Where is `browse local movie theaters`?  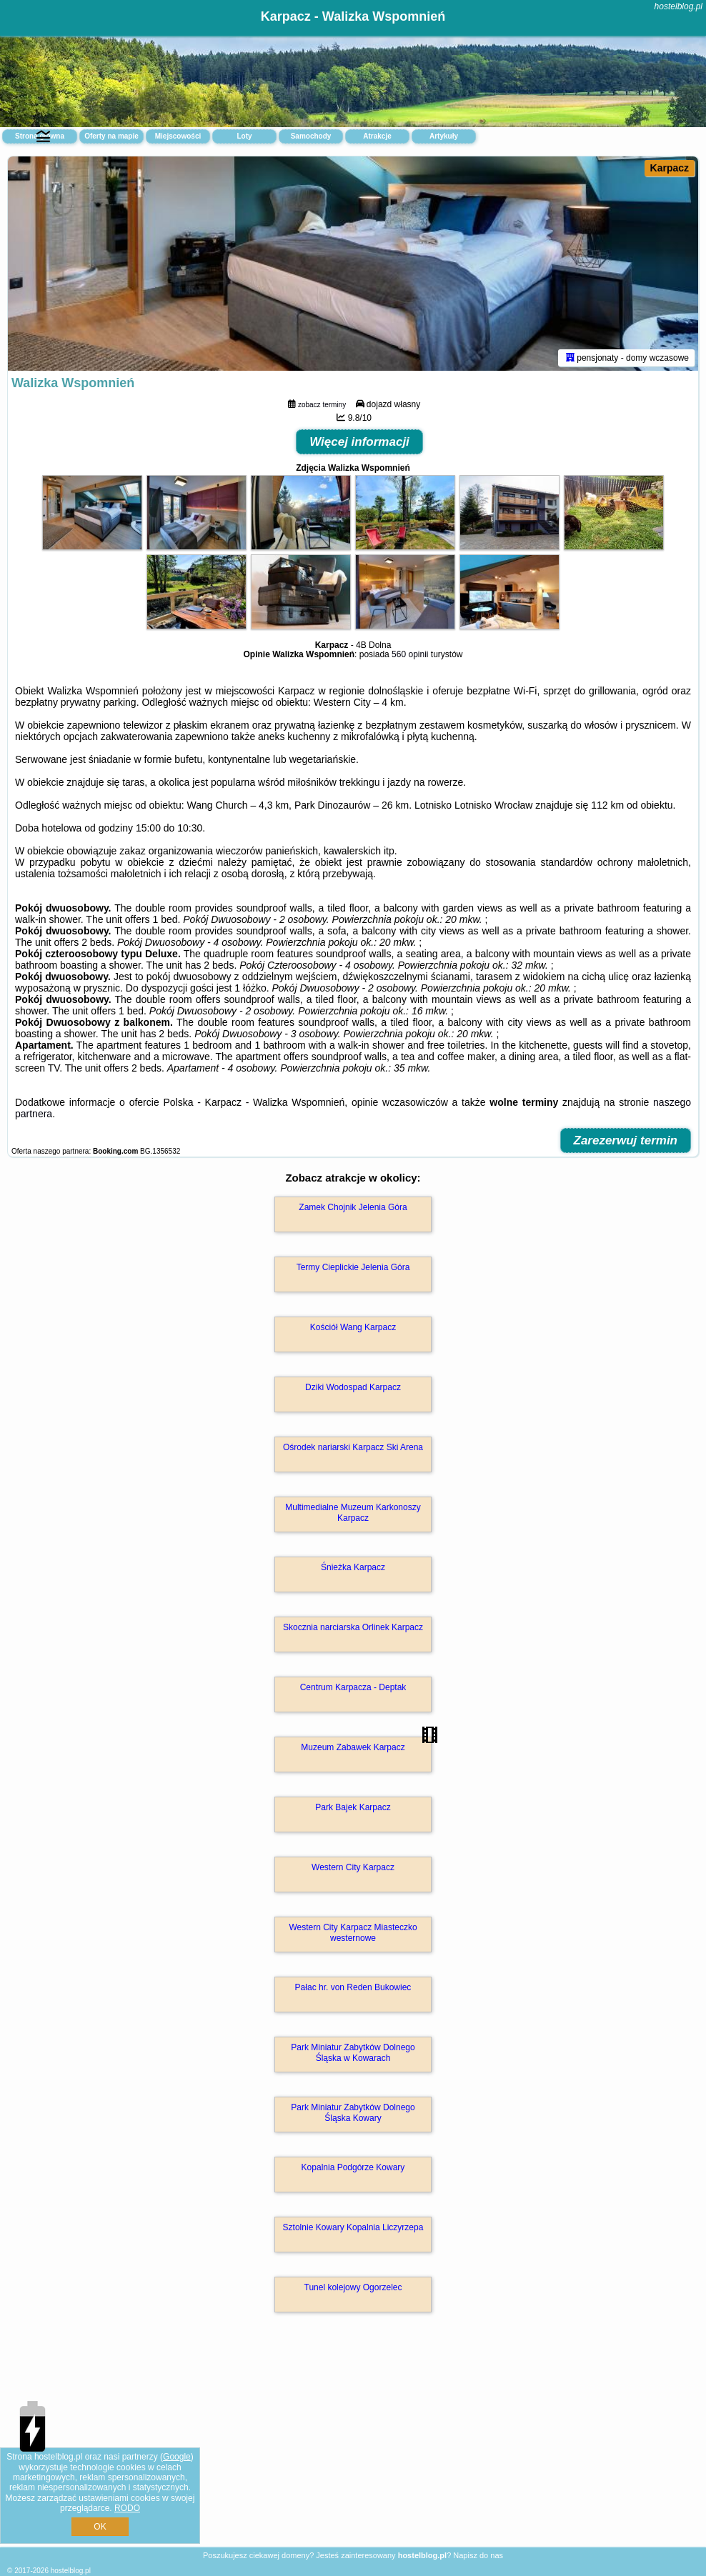 browse local movie theaters is located at coordinates (429, 1734).